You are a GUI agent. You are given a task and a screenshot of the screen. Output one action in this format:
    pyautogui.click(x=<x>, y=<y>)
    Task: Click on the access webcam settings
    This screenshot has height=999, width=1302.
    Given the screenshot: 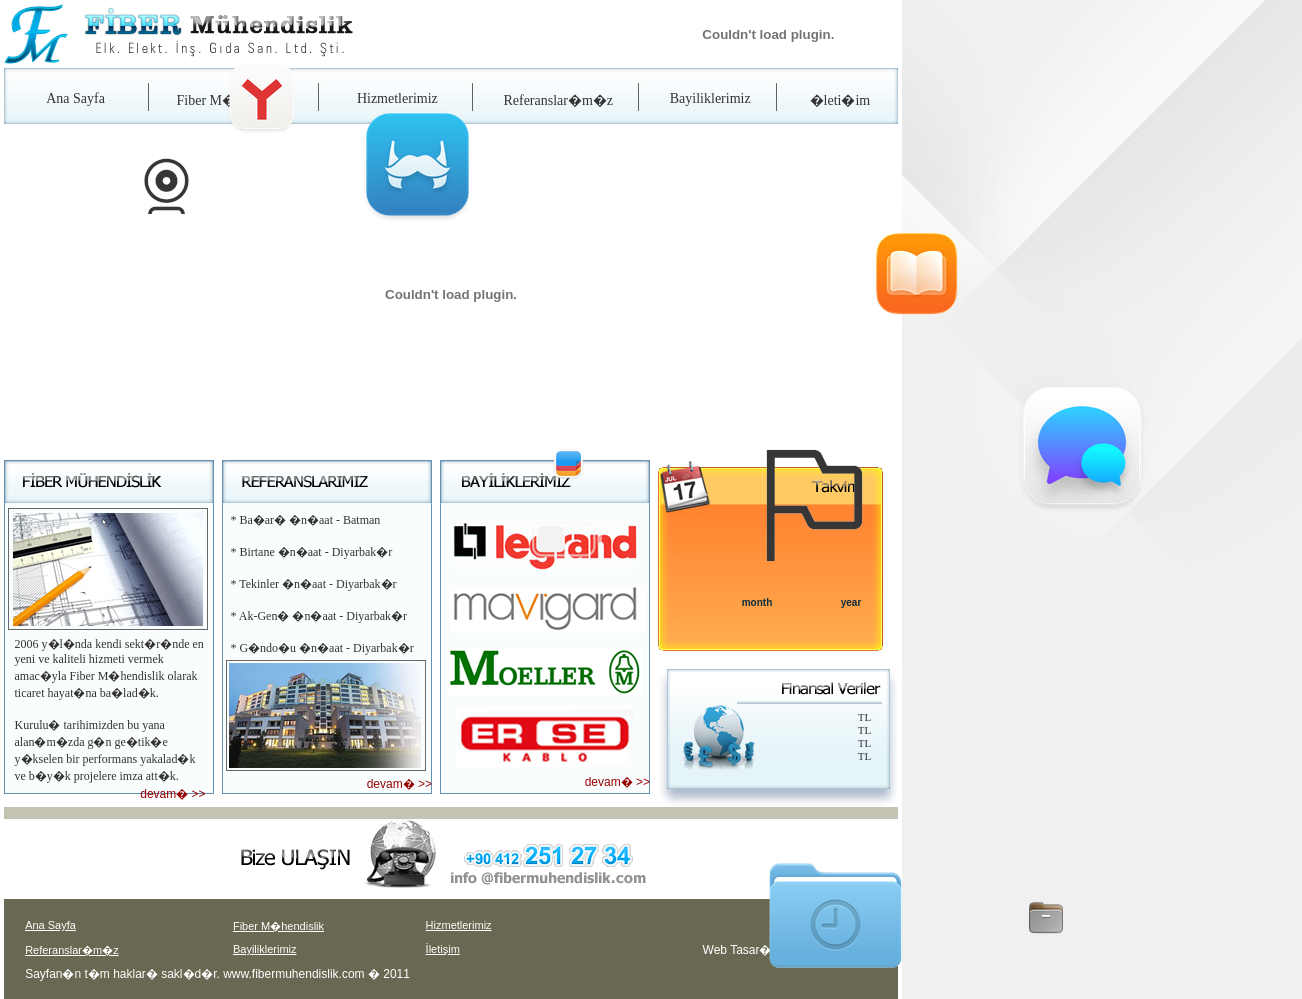 What is the action you would take?
    pyautogui.click(x=166, y=184)
    